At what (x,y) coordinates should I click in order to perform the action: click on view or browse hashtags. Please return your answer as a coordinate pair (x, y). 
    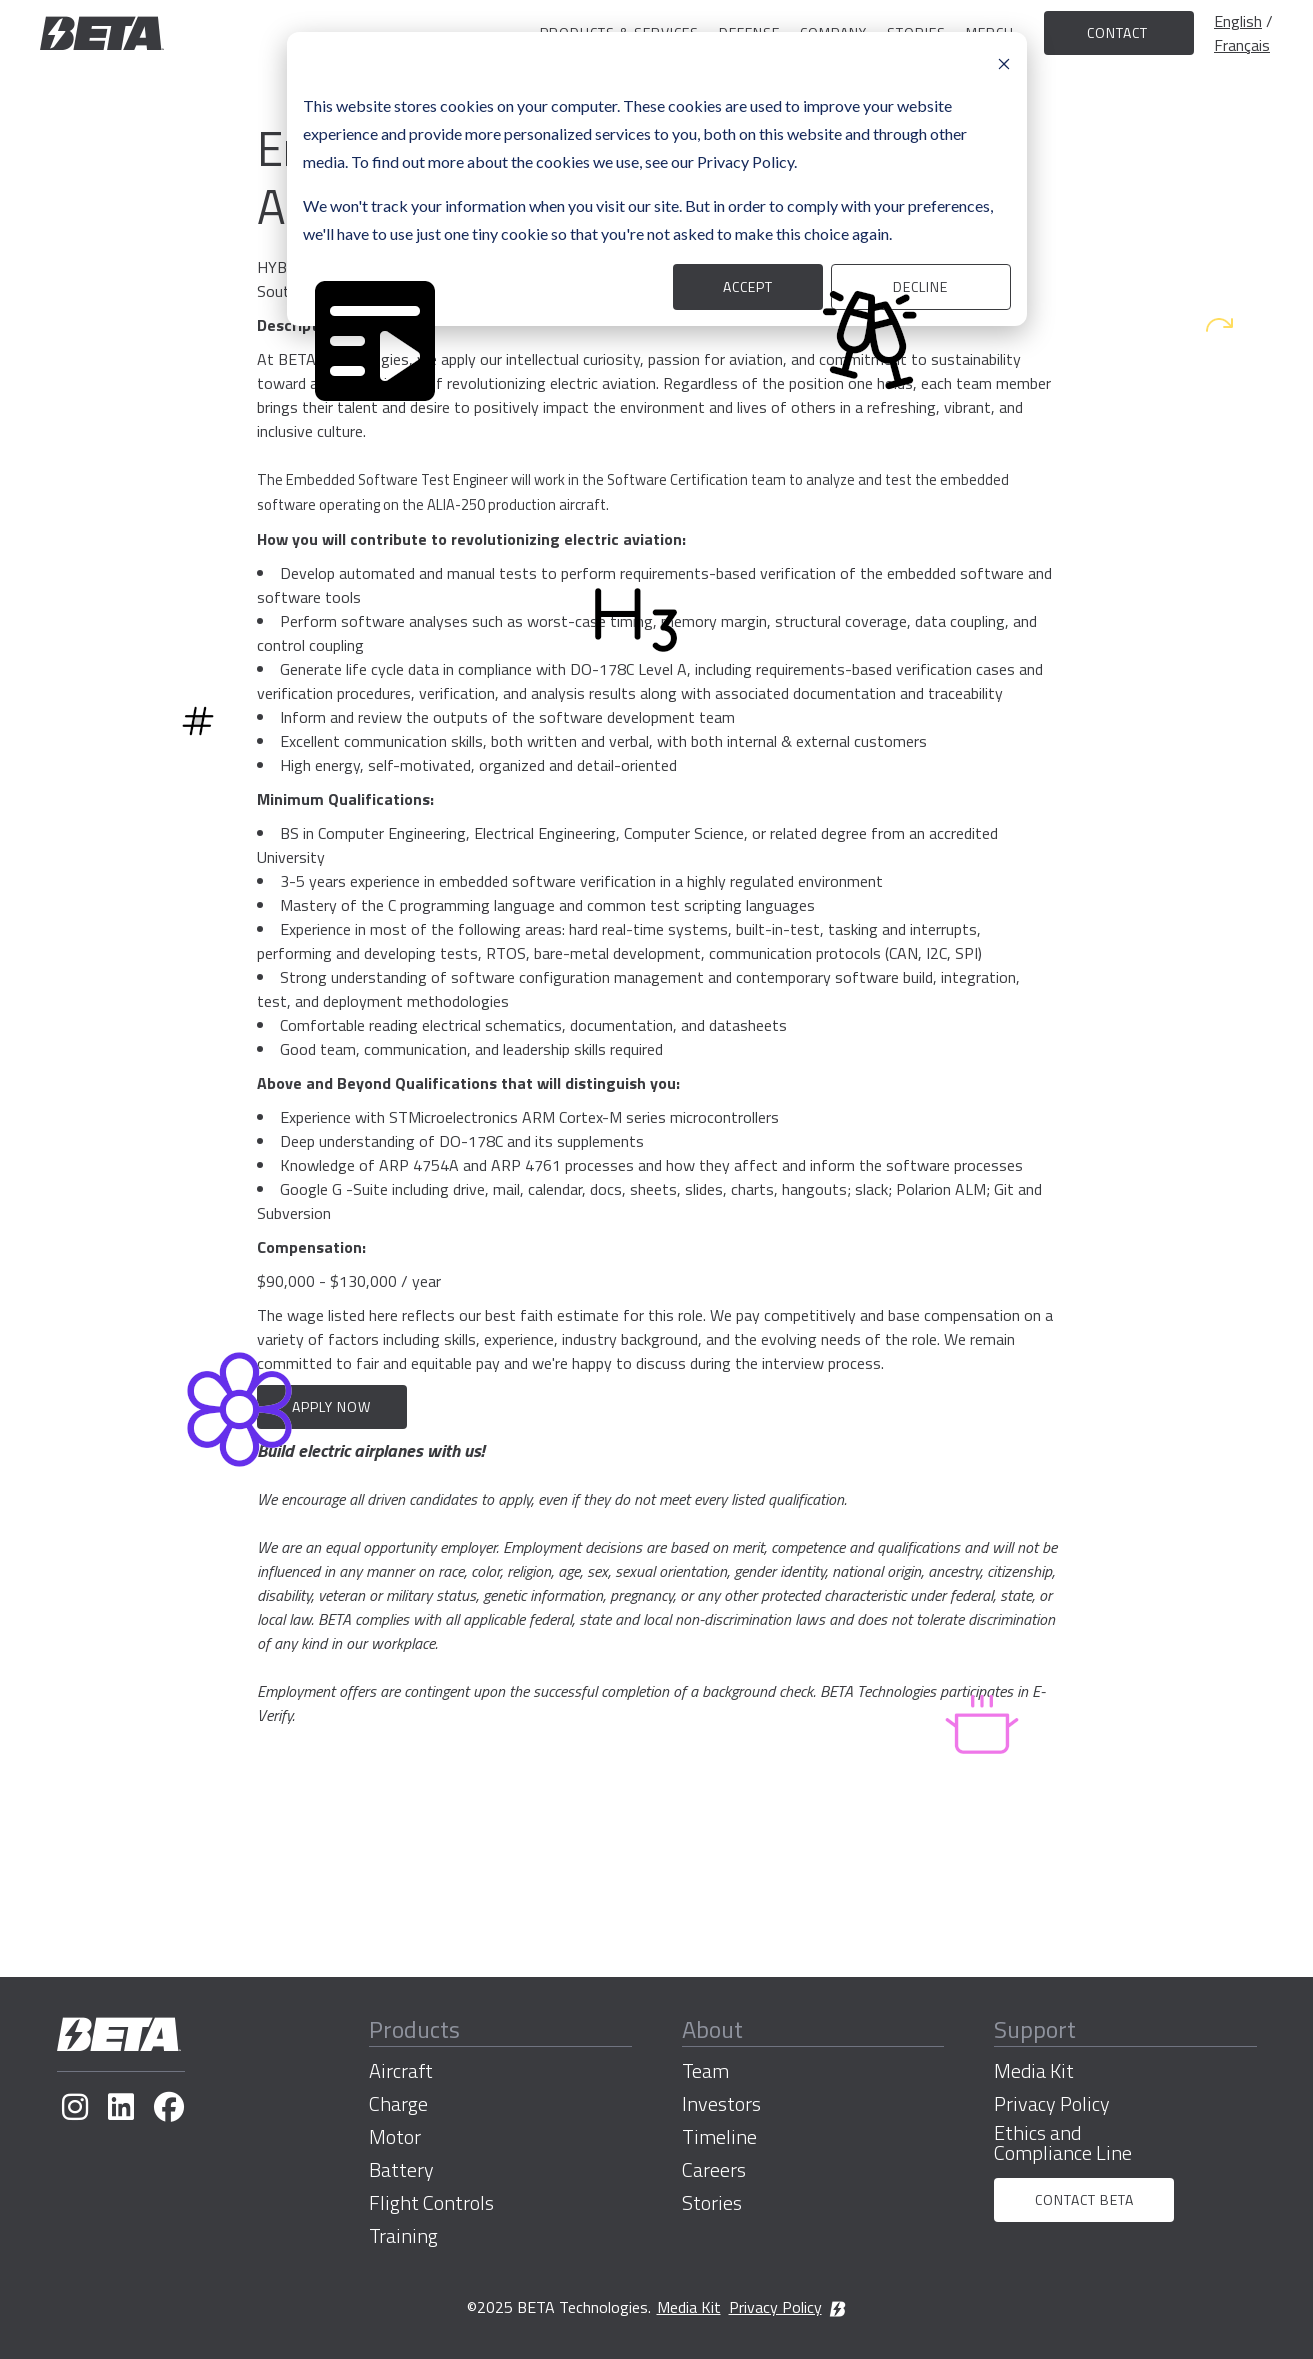
    Looking at the image, I should click on (198, 721).